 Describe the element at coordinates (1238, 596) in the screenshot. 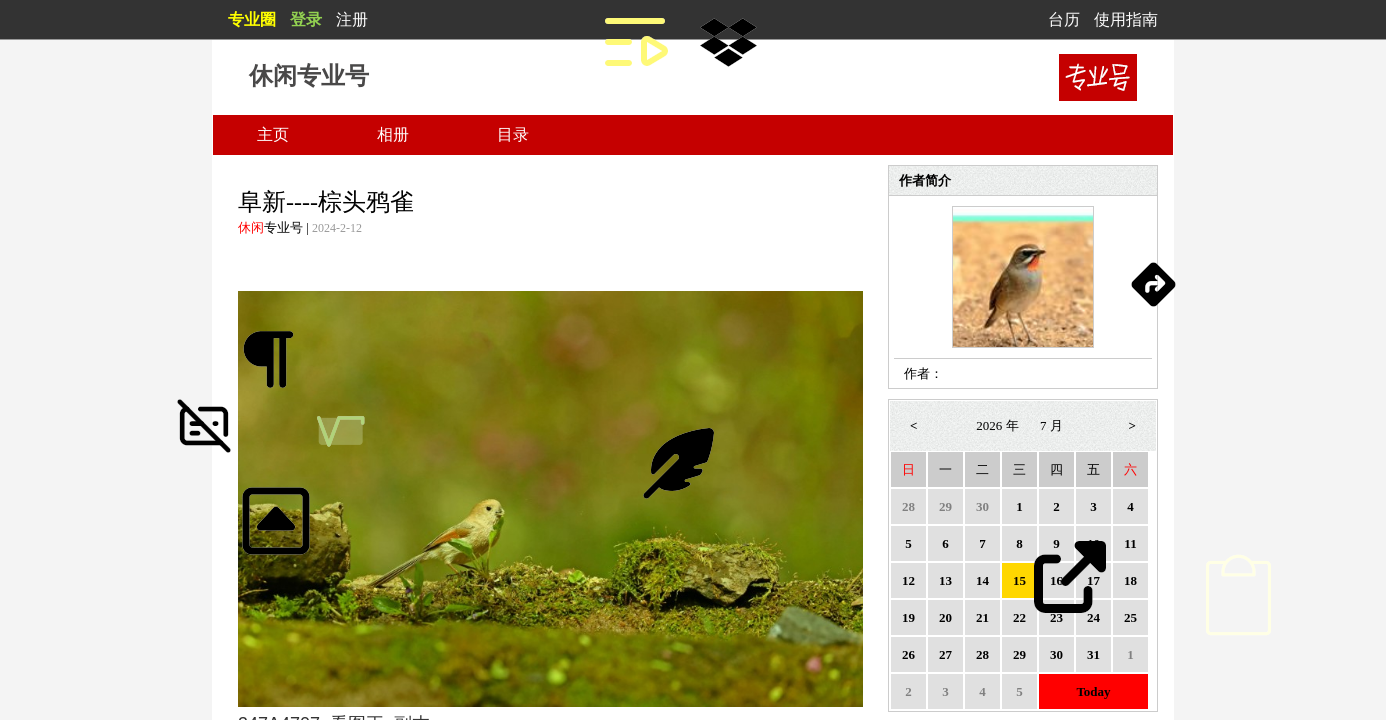

I see `copy to clipboard` at that location.